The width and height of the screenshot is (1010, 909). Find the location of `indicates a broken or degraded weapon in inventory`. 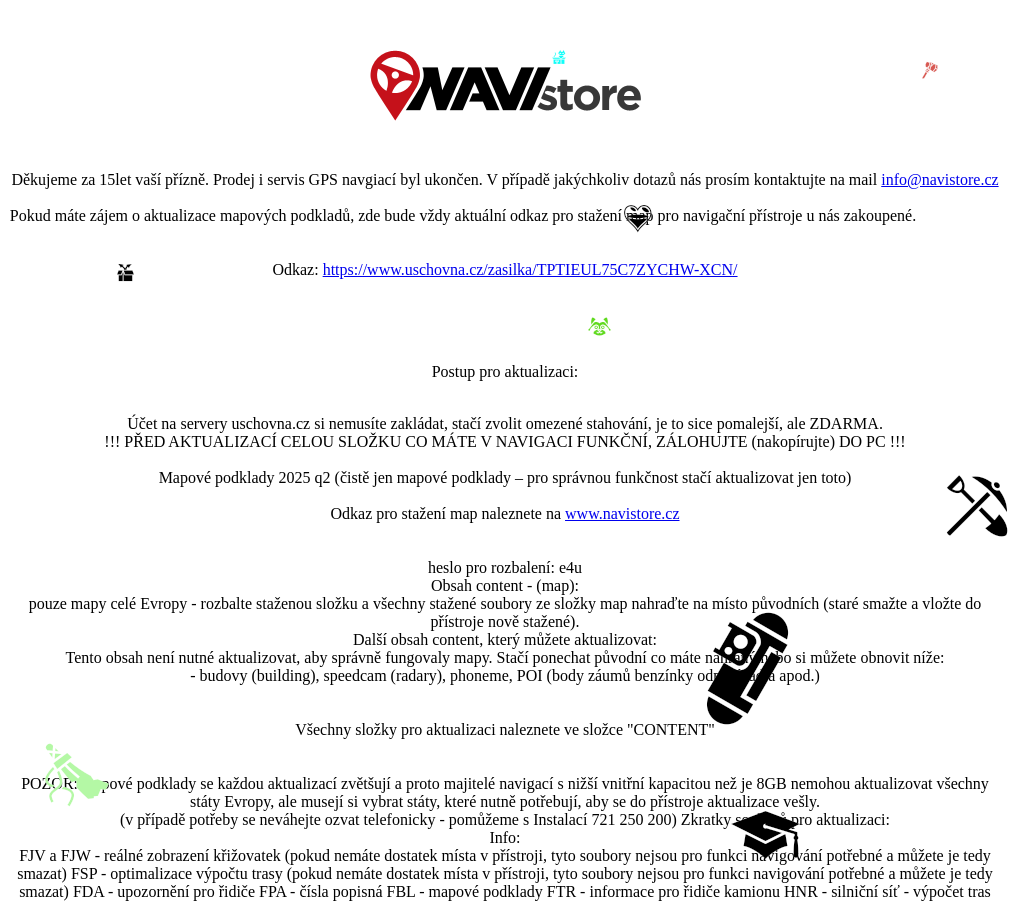

indicates a broken or degraded weapon in inventory is located at coordinates (77, 775).